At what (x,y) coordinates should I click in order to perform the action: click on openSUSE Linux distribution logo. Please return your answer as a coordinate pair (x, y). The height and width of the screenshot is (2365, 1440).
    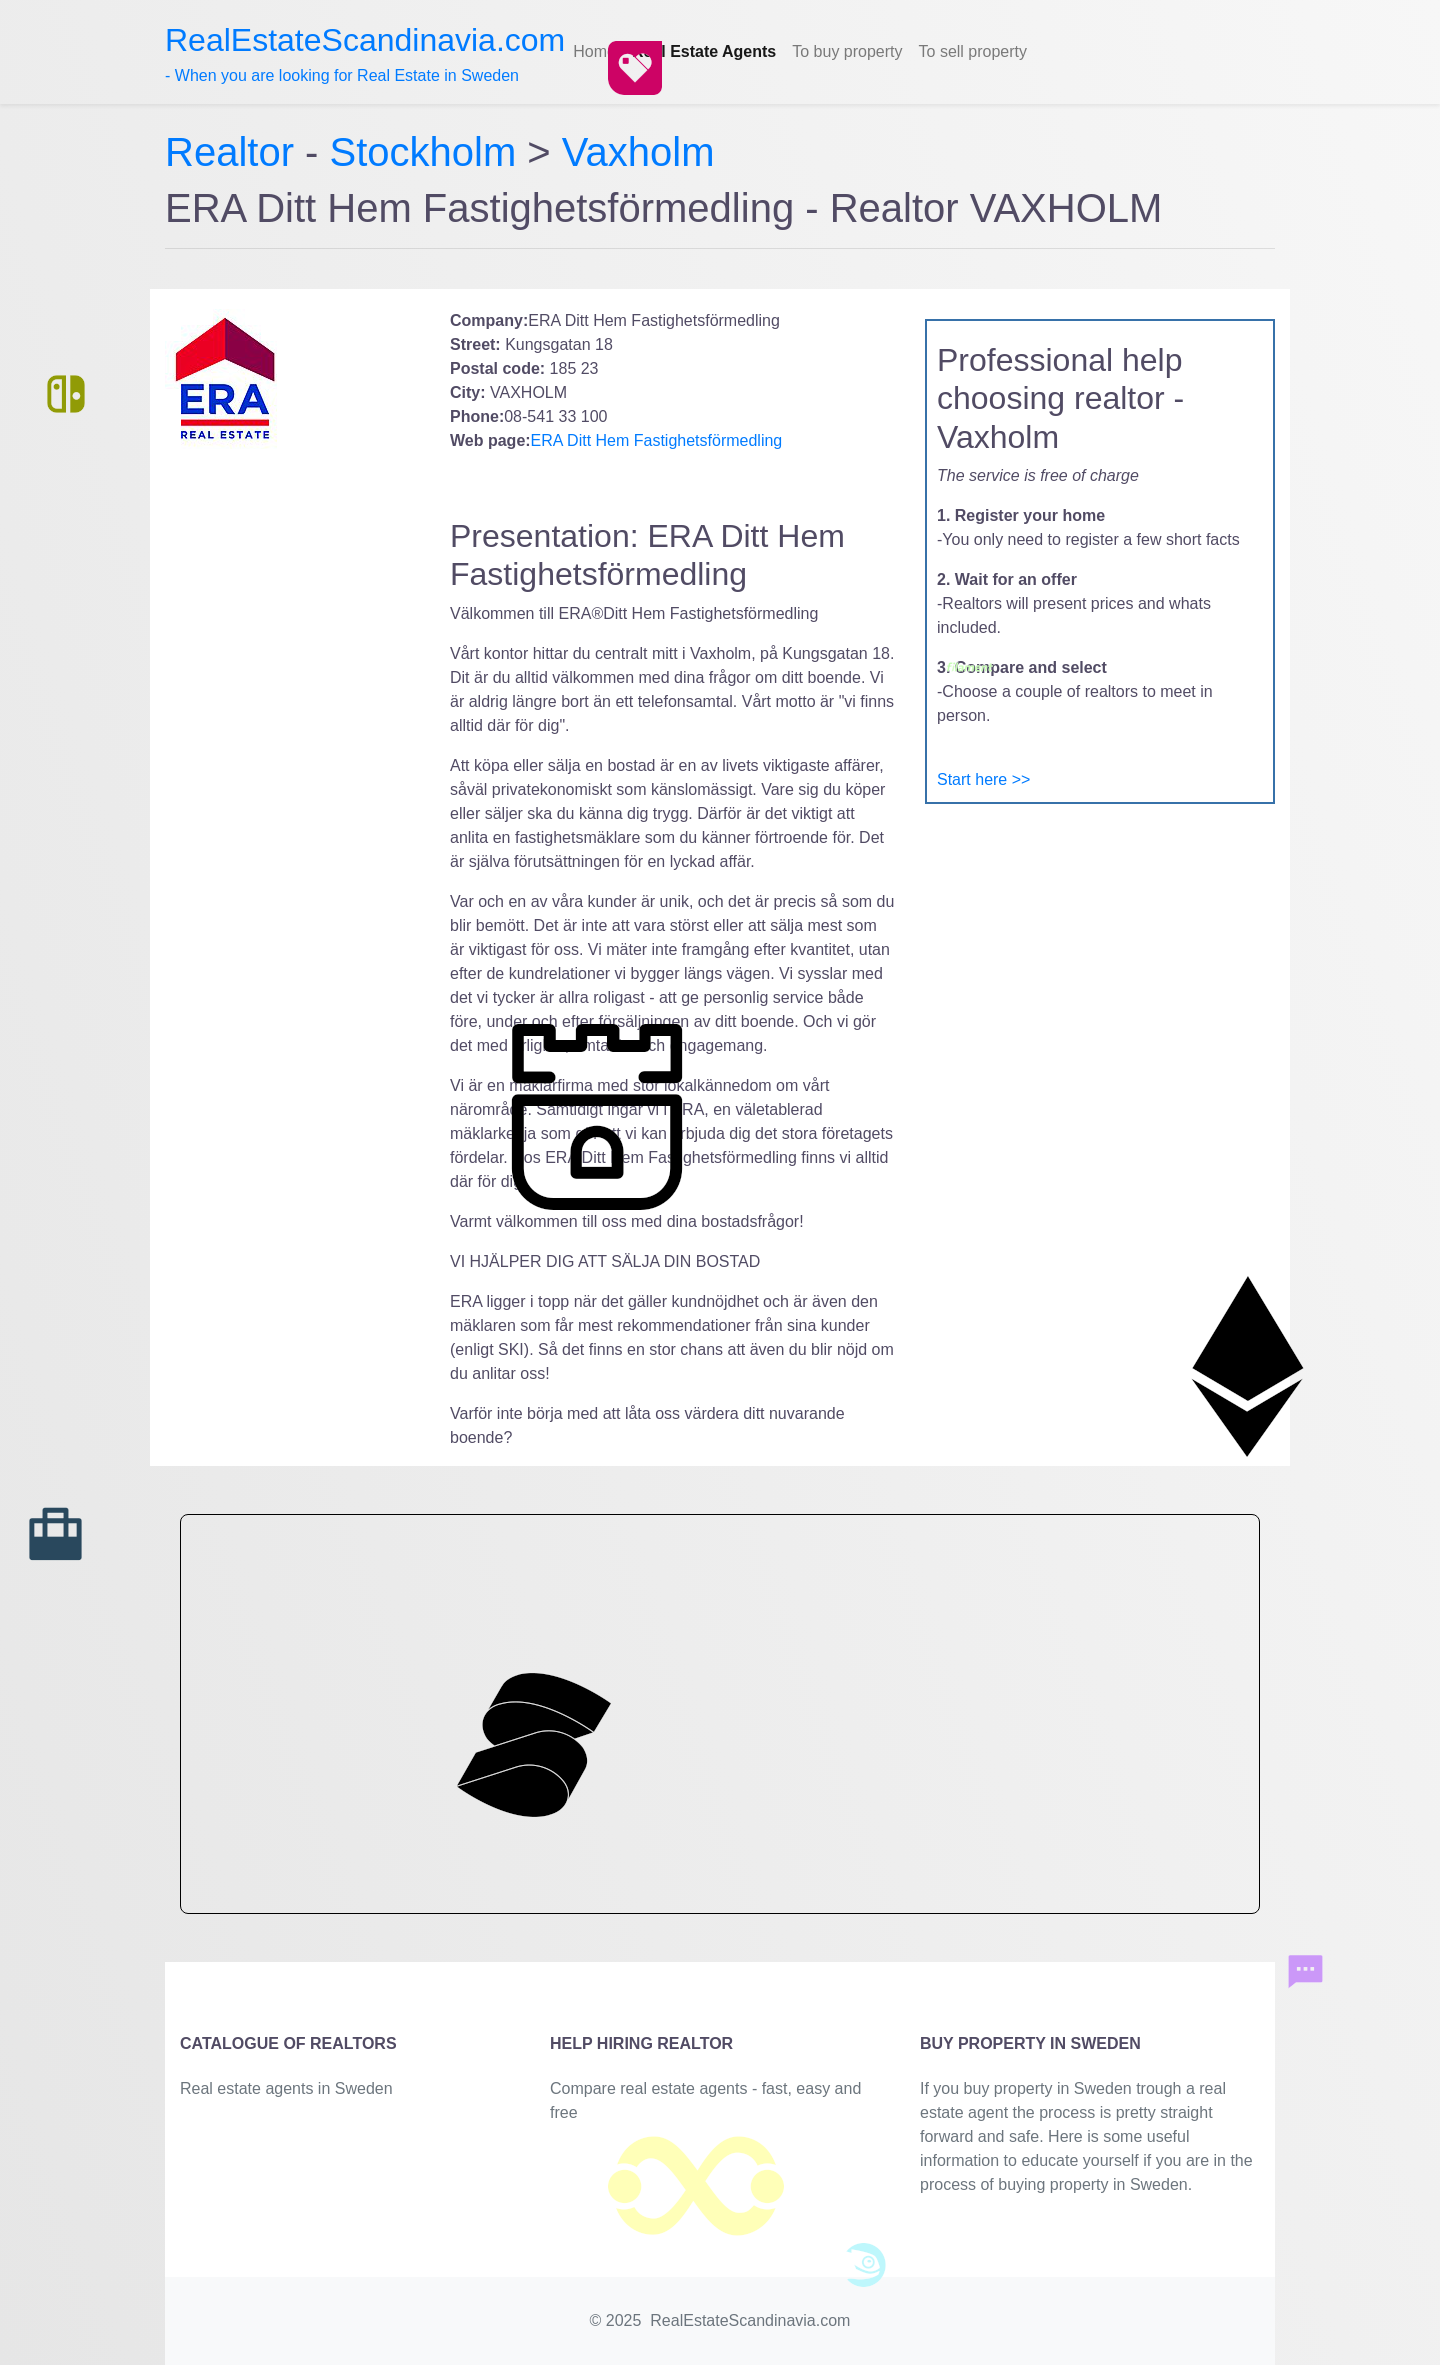
    Looking at the image, I should click on (866, 2265).